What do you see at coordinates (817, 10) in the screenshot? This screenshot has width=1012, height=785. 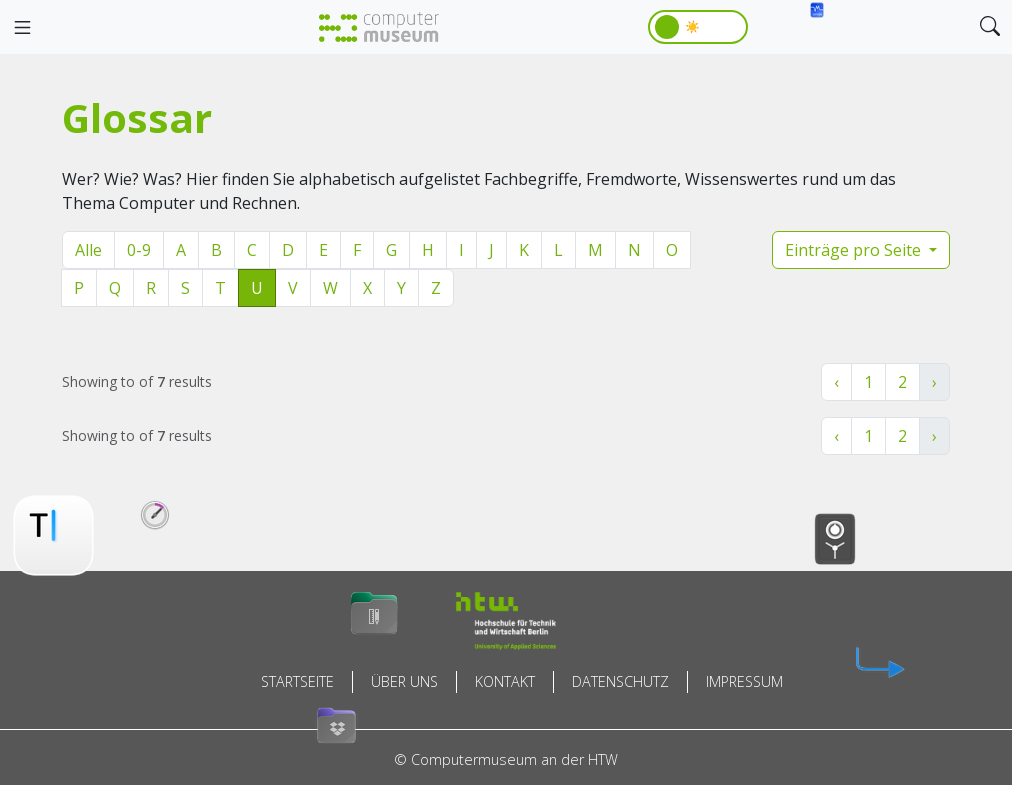 I see `a virtualbox virtual machine disk file` at bounding box center [817, 10].